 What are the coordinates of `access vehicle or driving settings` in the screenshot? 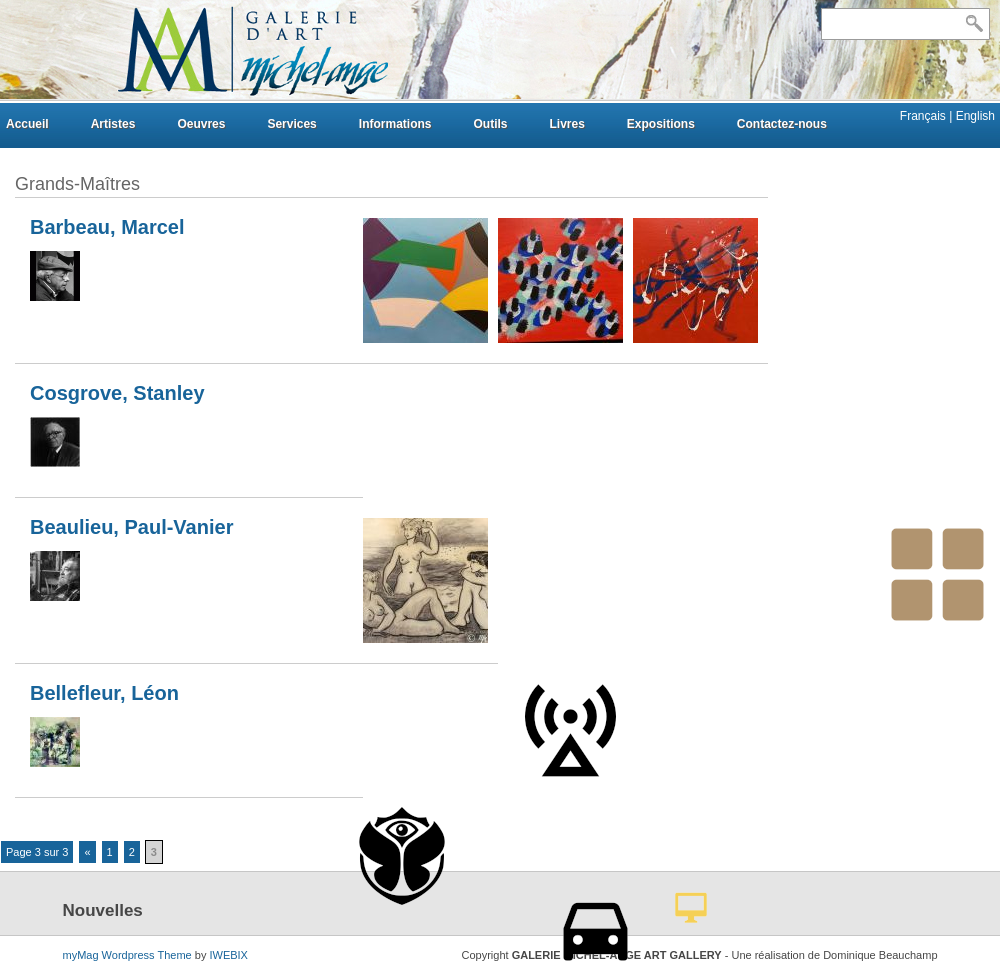 It's located at (595, 928).